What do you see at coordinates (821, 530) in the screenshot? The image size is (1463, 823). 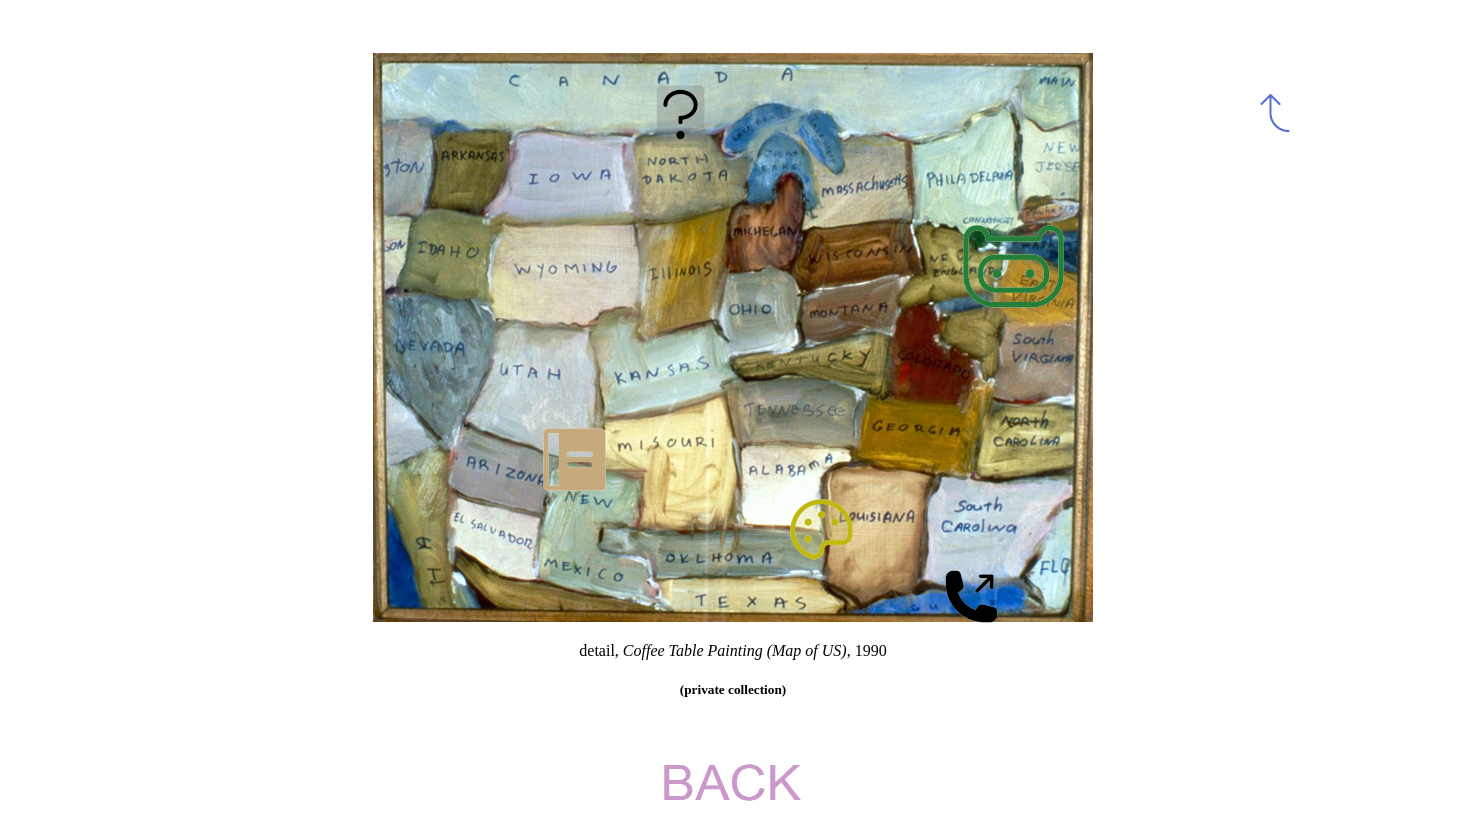 I see `customize theme or color settings` at bounding box center [821, 530].